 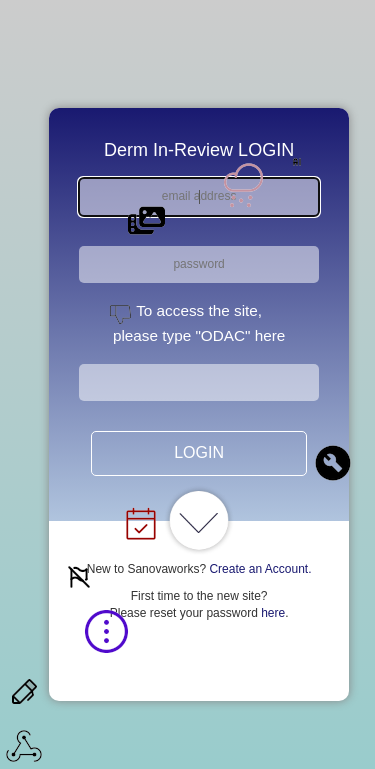 What do you see at coordinates (243, 184) in the screenshot?
I see `indicates snowy weather conditions` at bounding box center [243, 184].